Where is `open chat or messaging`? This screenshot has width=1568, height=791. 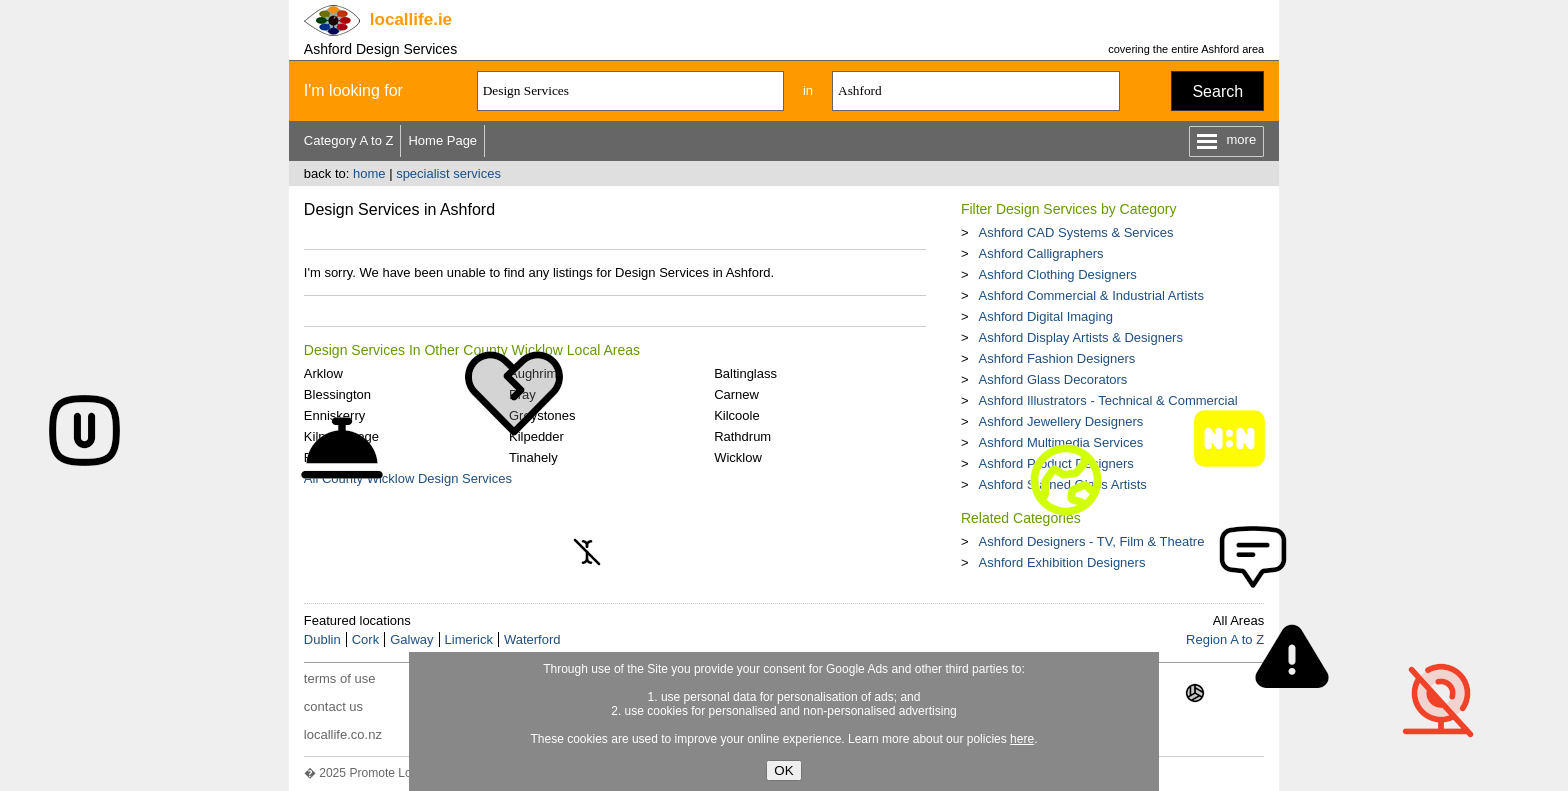 open chat or messaging is located at coordinates (1253, 557).